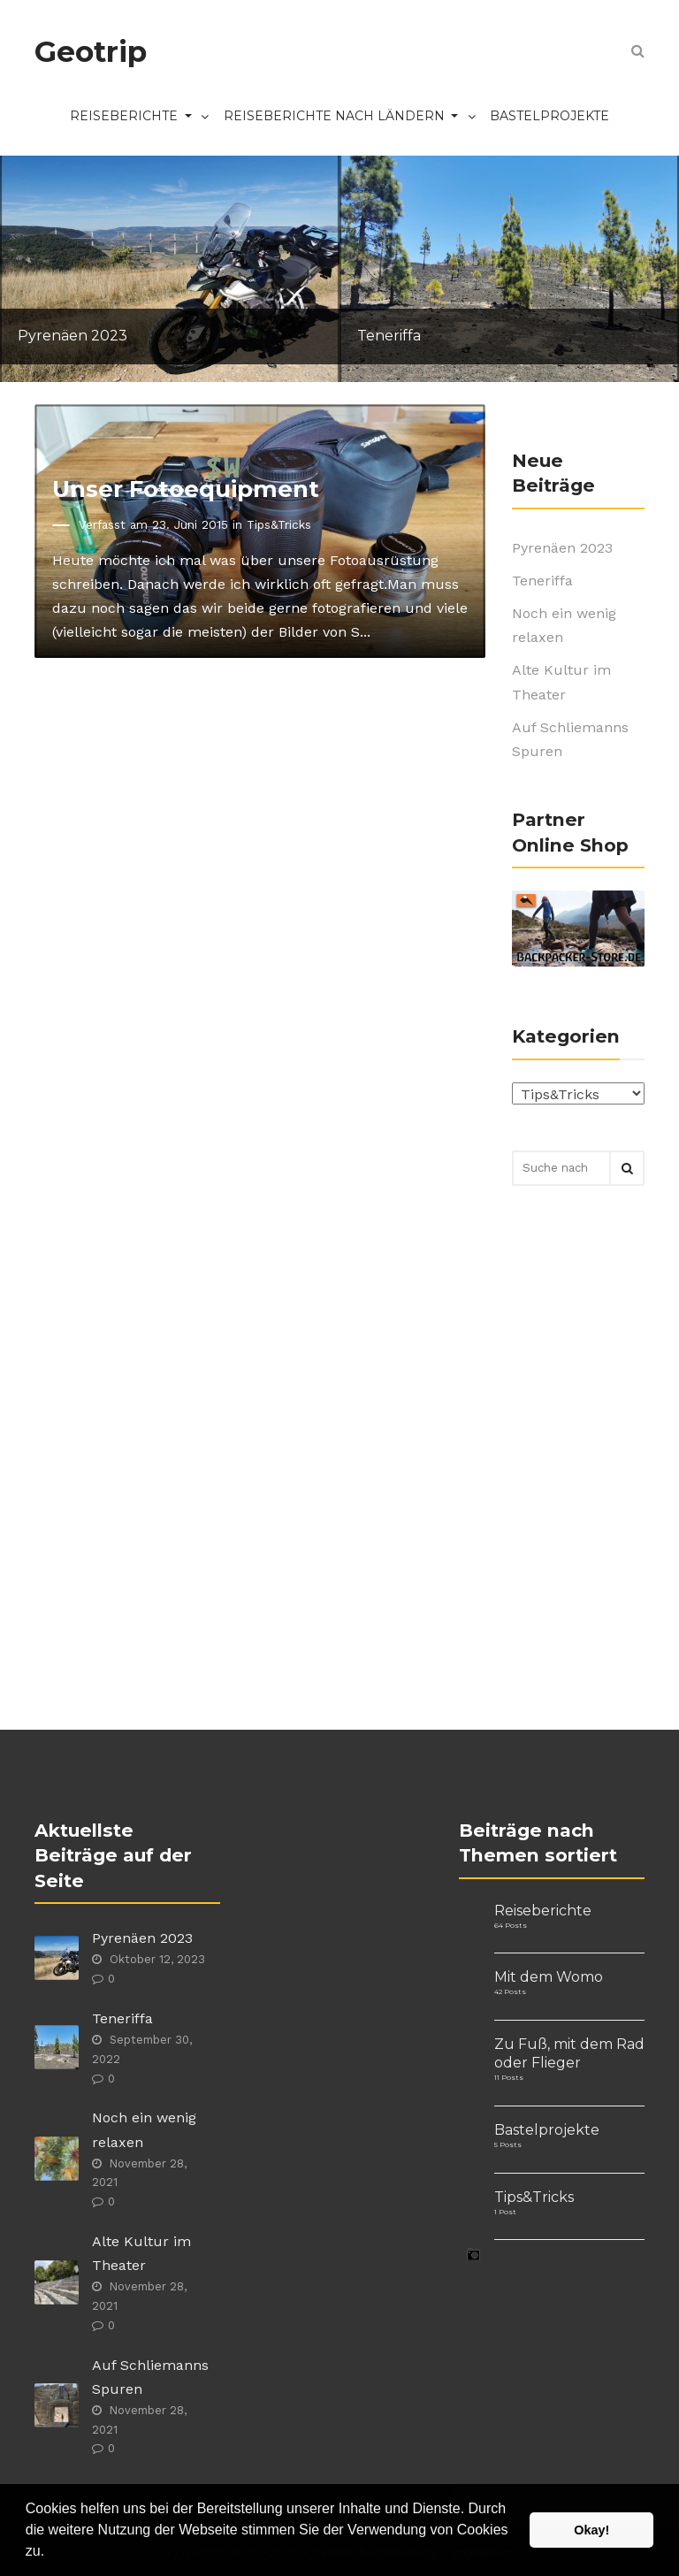 The height and width of the screenshot is (2576, 679). What do you see at coordinates (473, 2254) in the screenshot?
I see `open camera to take a photo` at bounding box center [473, 2254].